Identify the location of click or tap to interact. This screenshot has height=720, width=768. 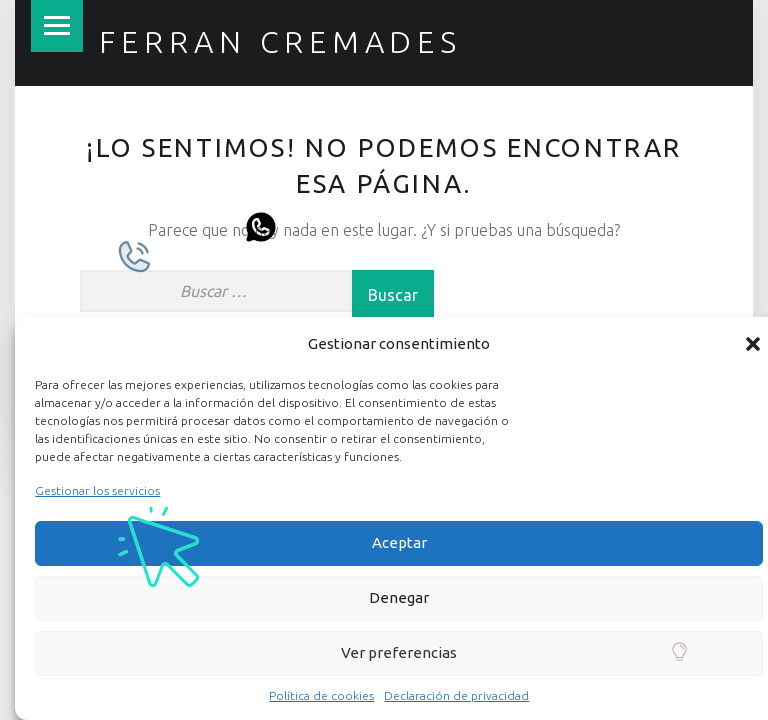
(163, 551).